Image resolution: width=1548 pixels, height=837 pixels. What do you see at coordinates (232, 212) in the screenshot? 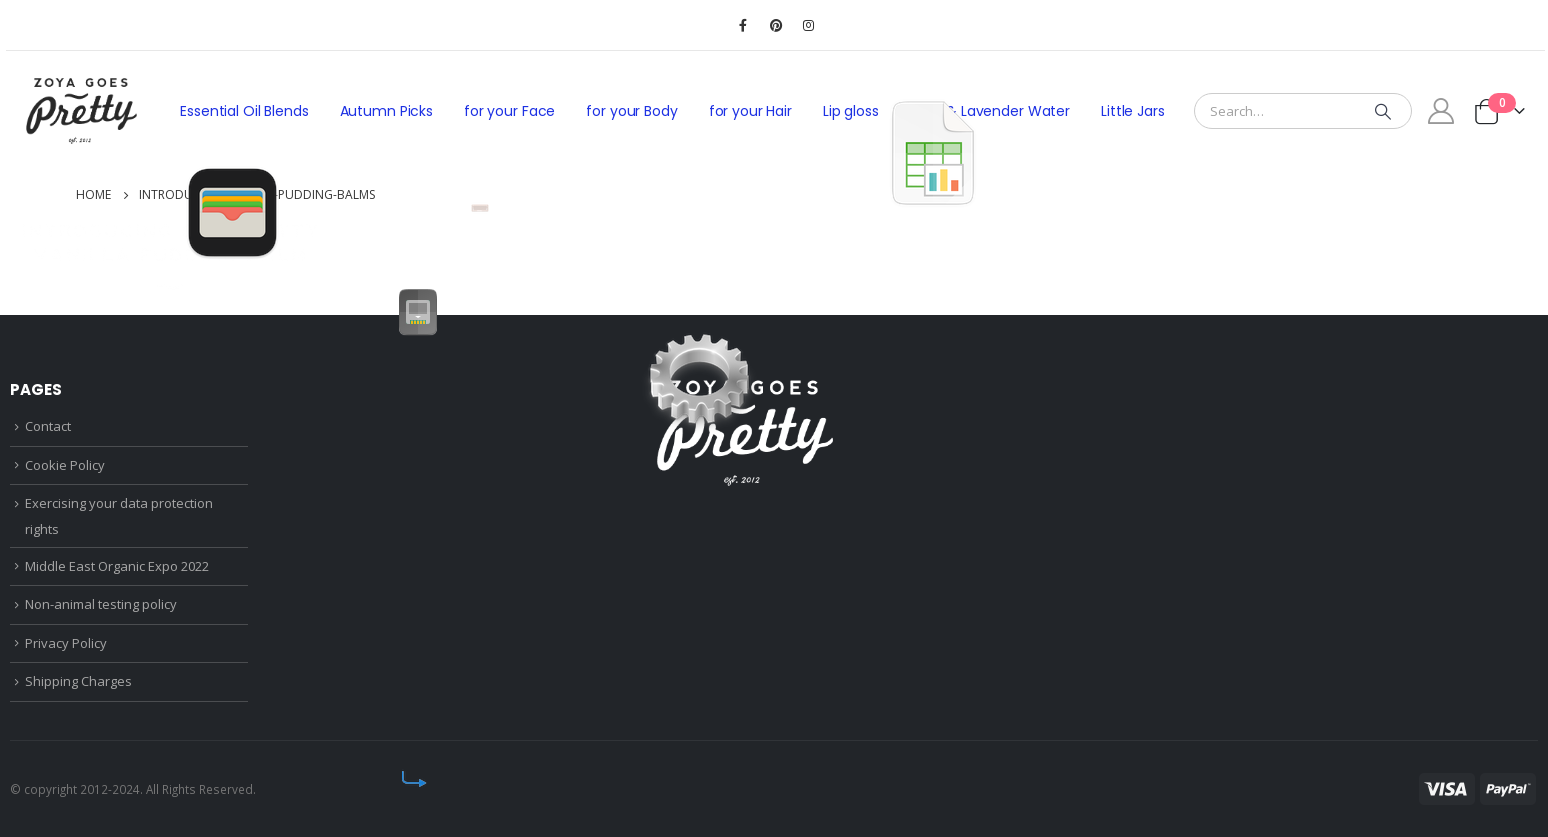
I see `access wallet and payment settings` at bounding box center [232, 212].